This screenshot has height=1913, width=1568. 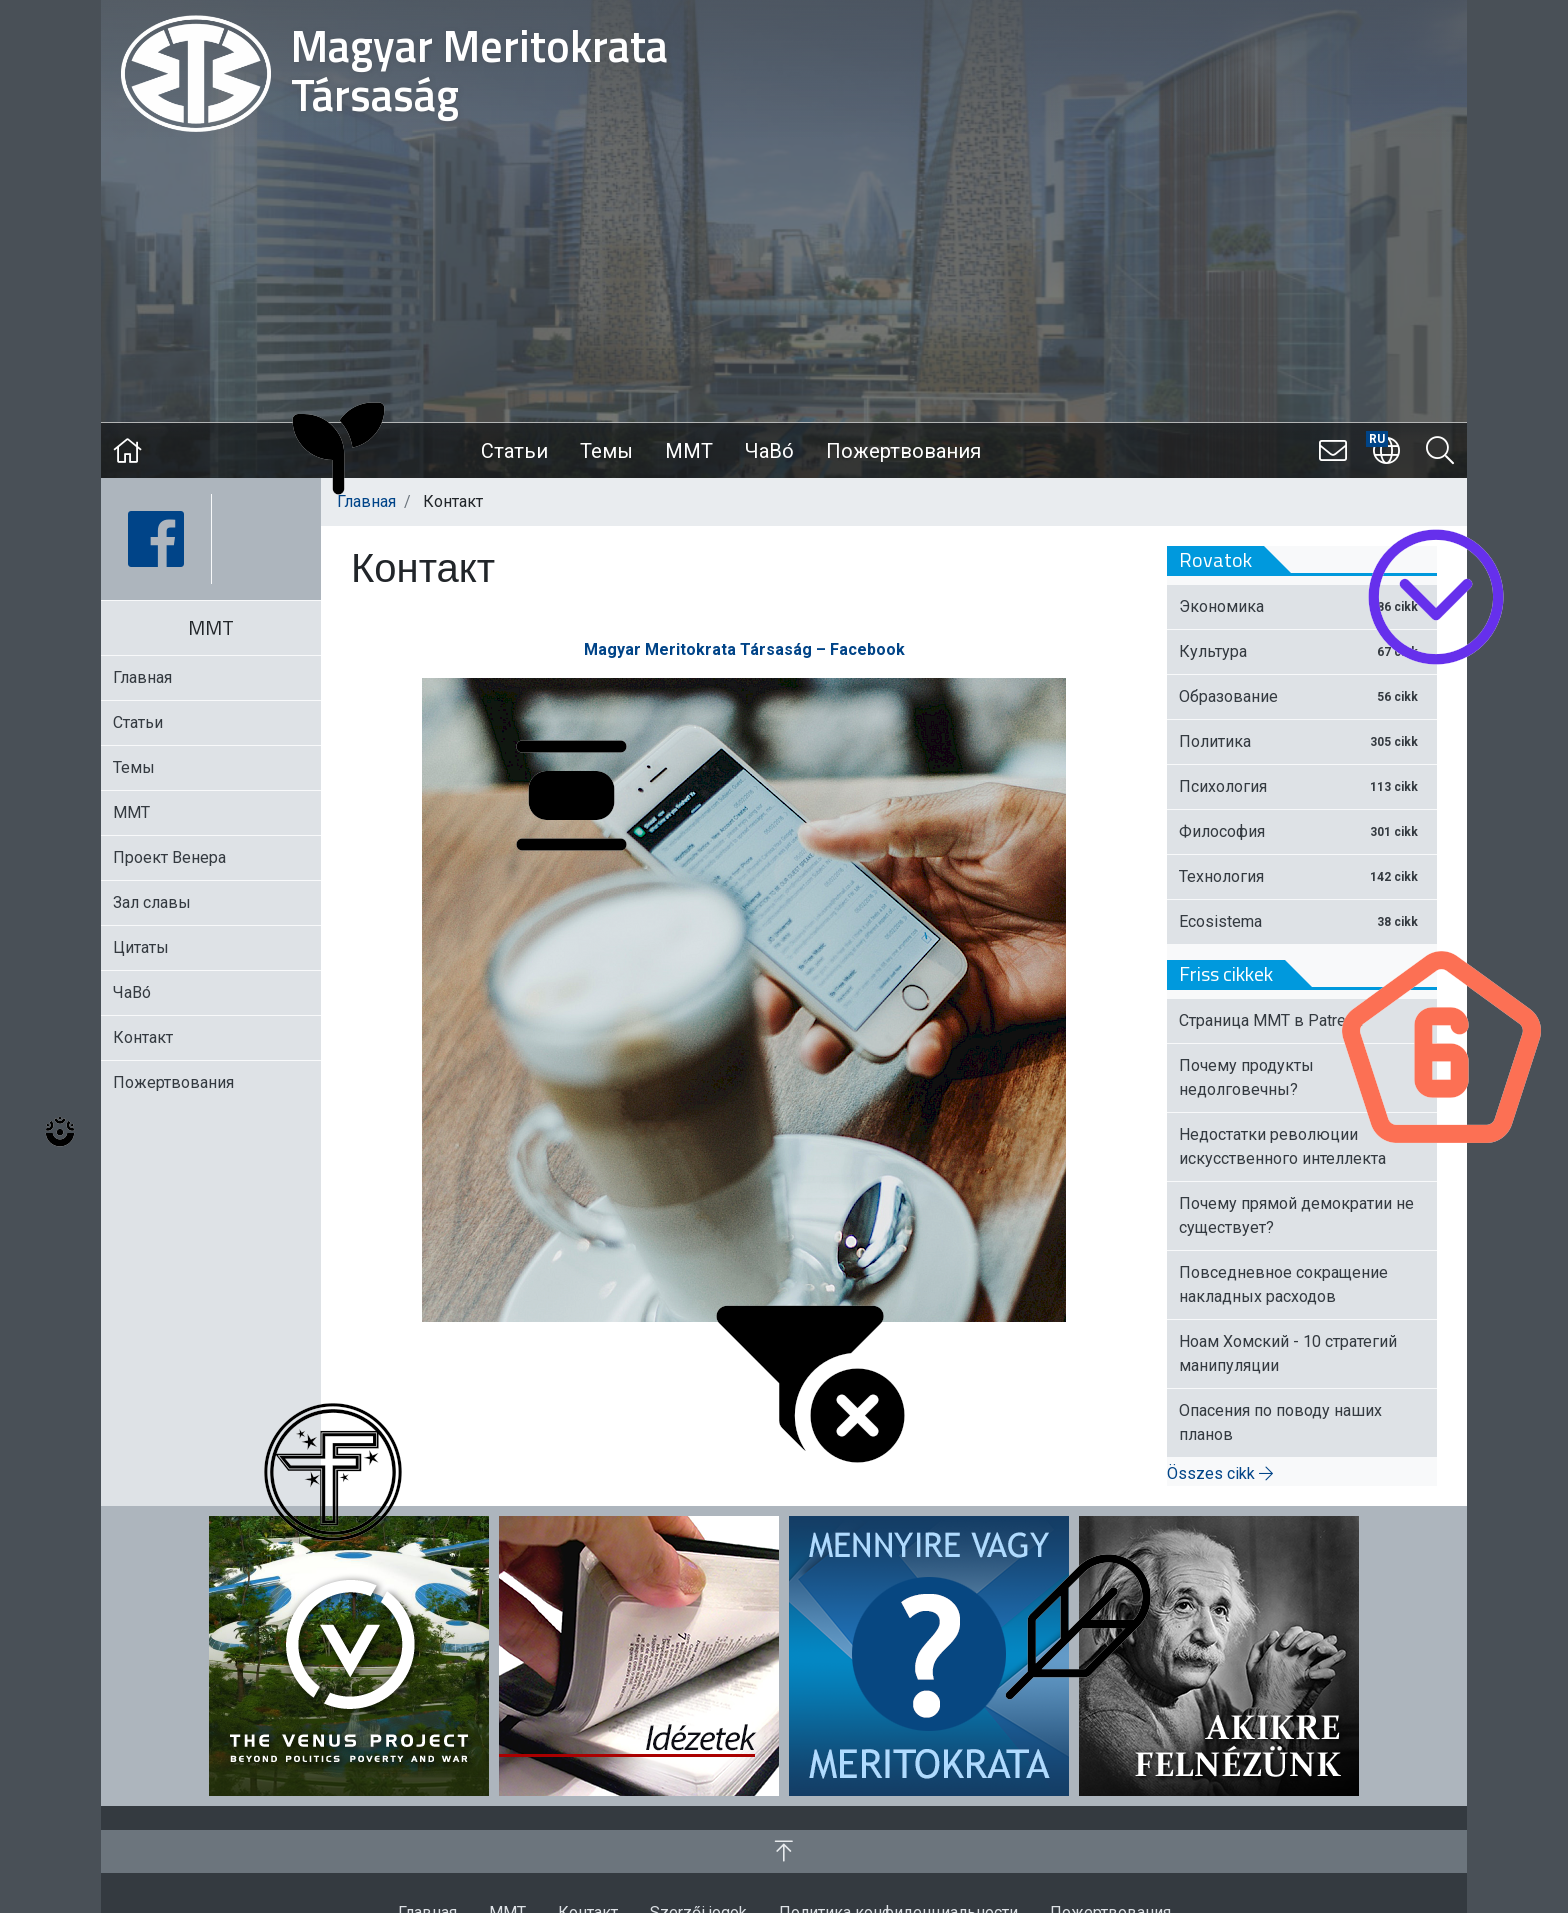 I want to click on clear all active filters, so click(x=810, y=1368).